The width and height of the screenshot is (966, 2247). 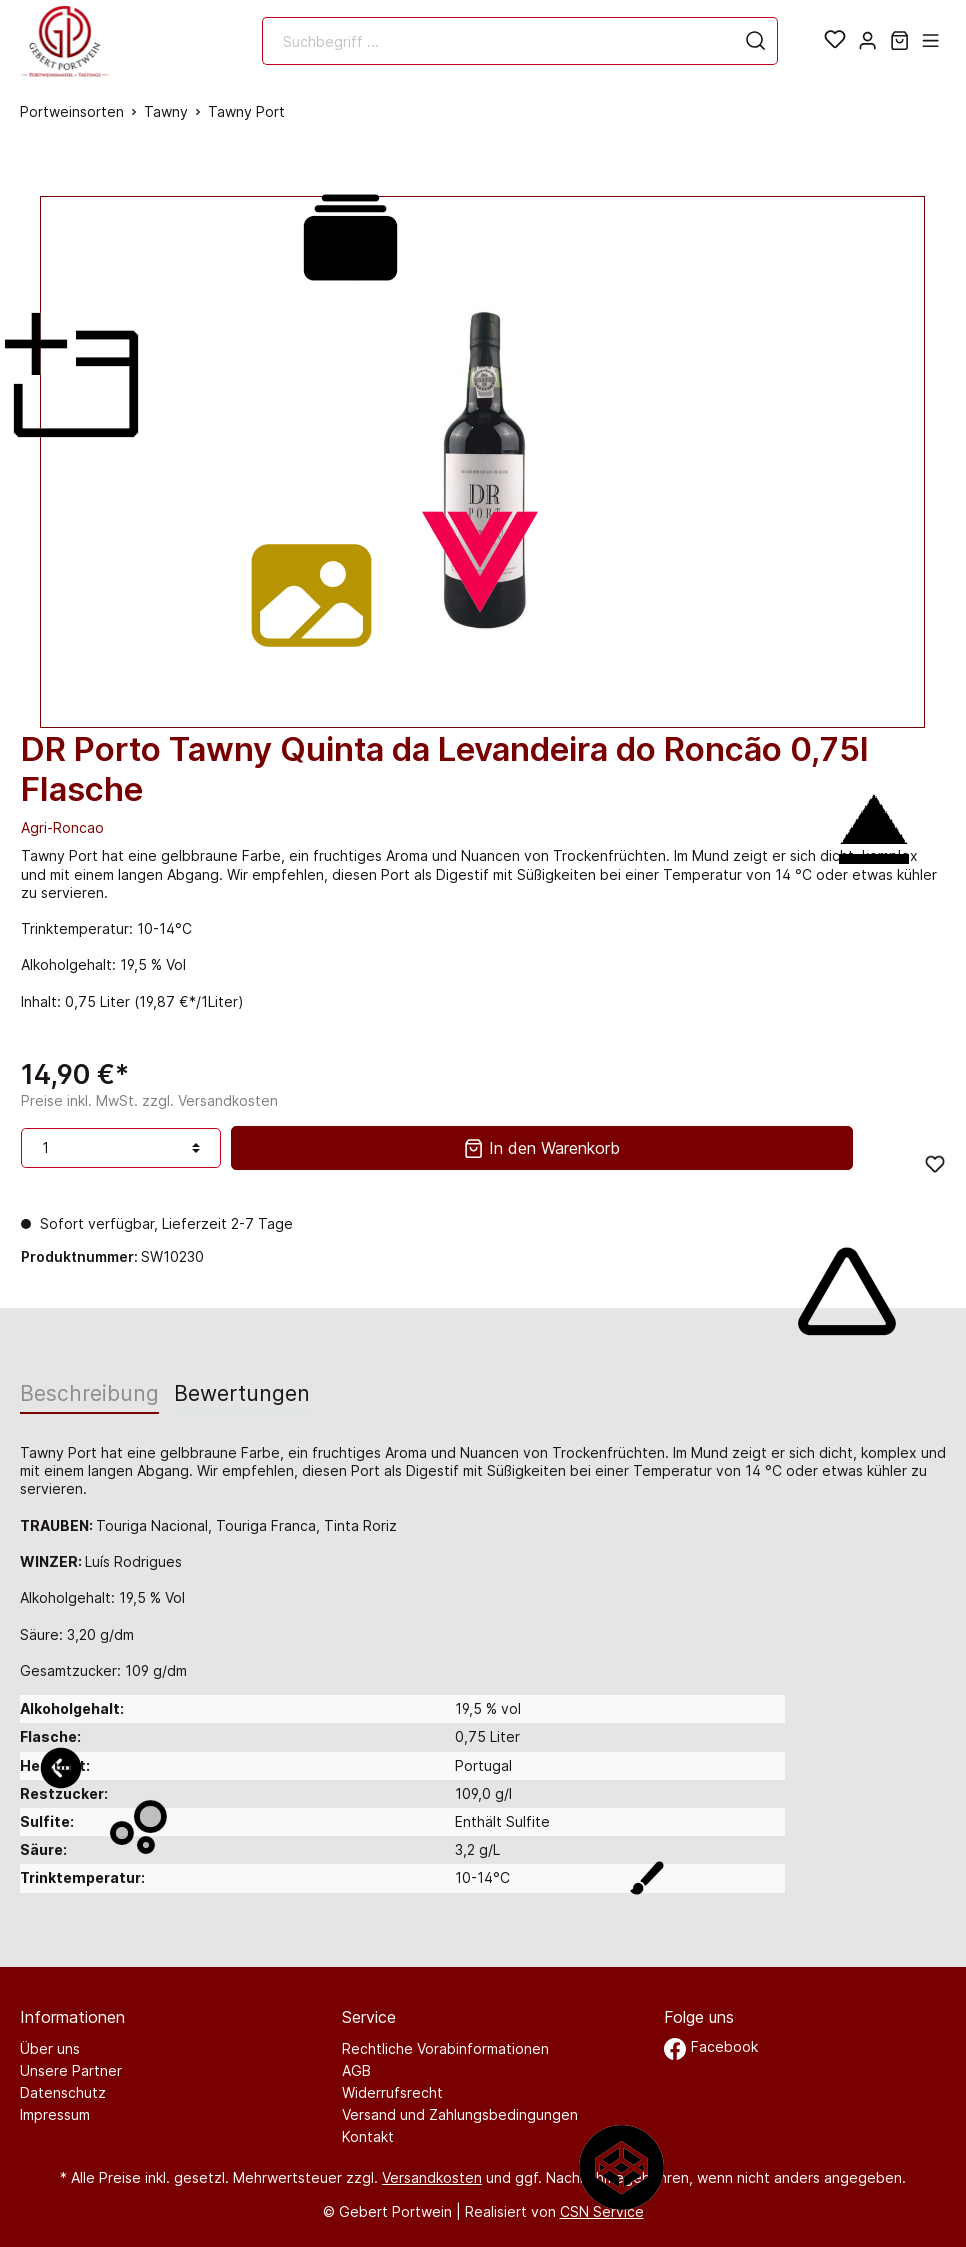 I want to click on view bubble chart visualization, so click(x=137, y=1827).